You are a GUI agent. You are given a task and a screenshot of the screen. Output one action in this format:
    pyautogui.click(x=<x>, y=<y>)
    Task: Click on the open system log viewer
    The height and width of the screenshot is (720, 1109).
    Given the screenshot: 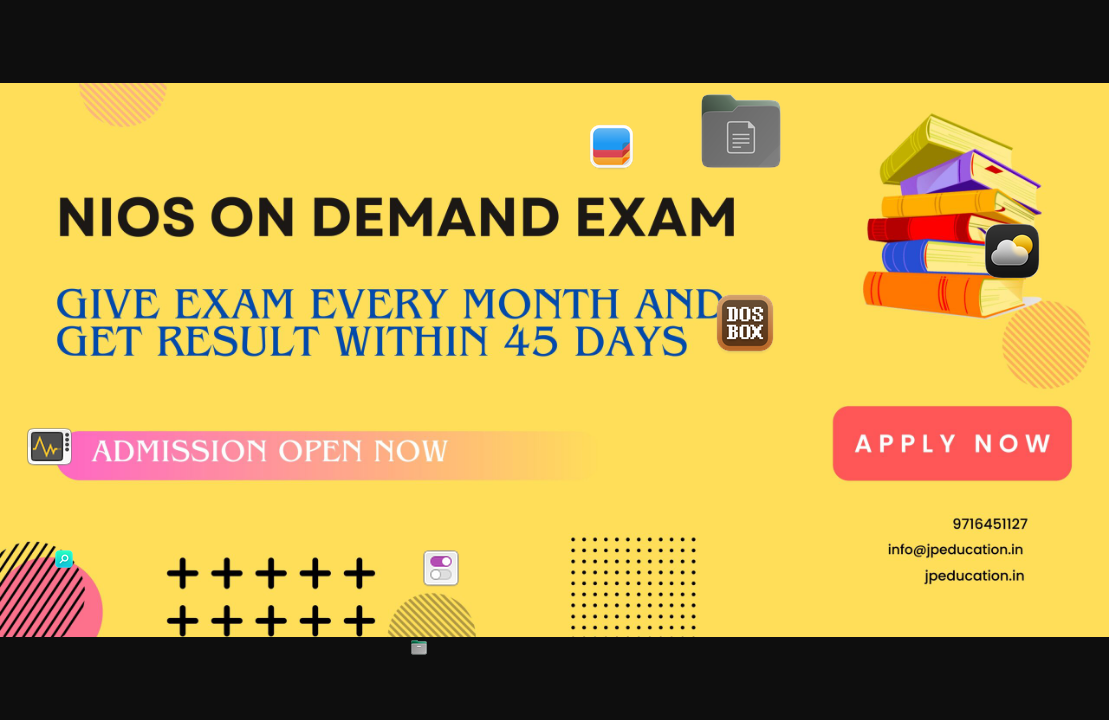 What is the action you would take?
    pyautogui.click(x=64, y=559)
    